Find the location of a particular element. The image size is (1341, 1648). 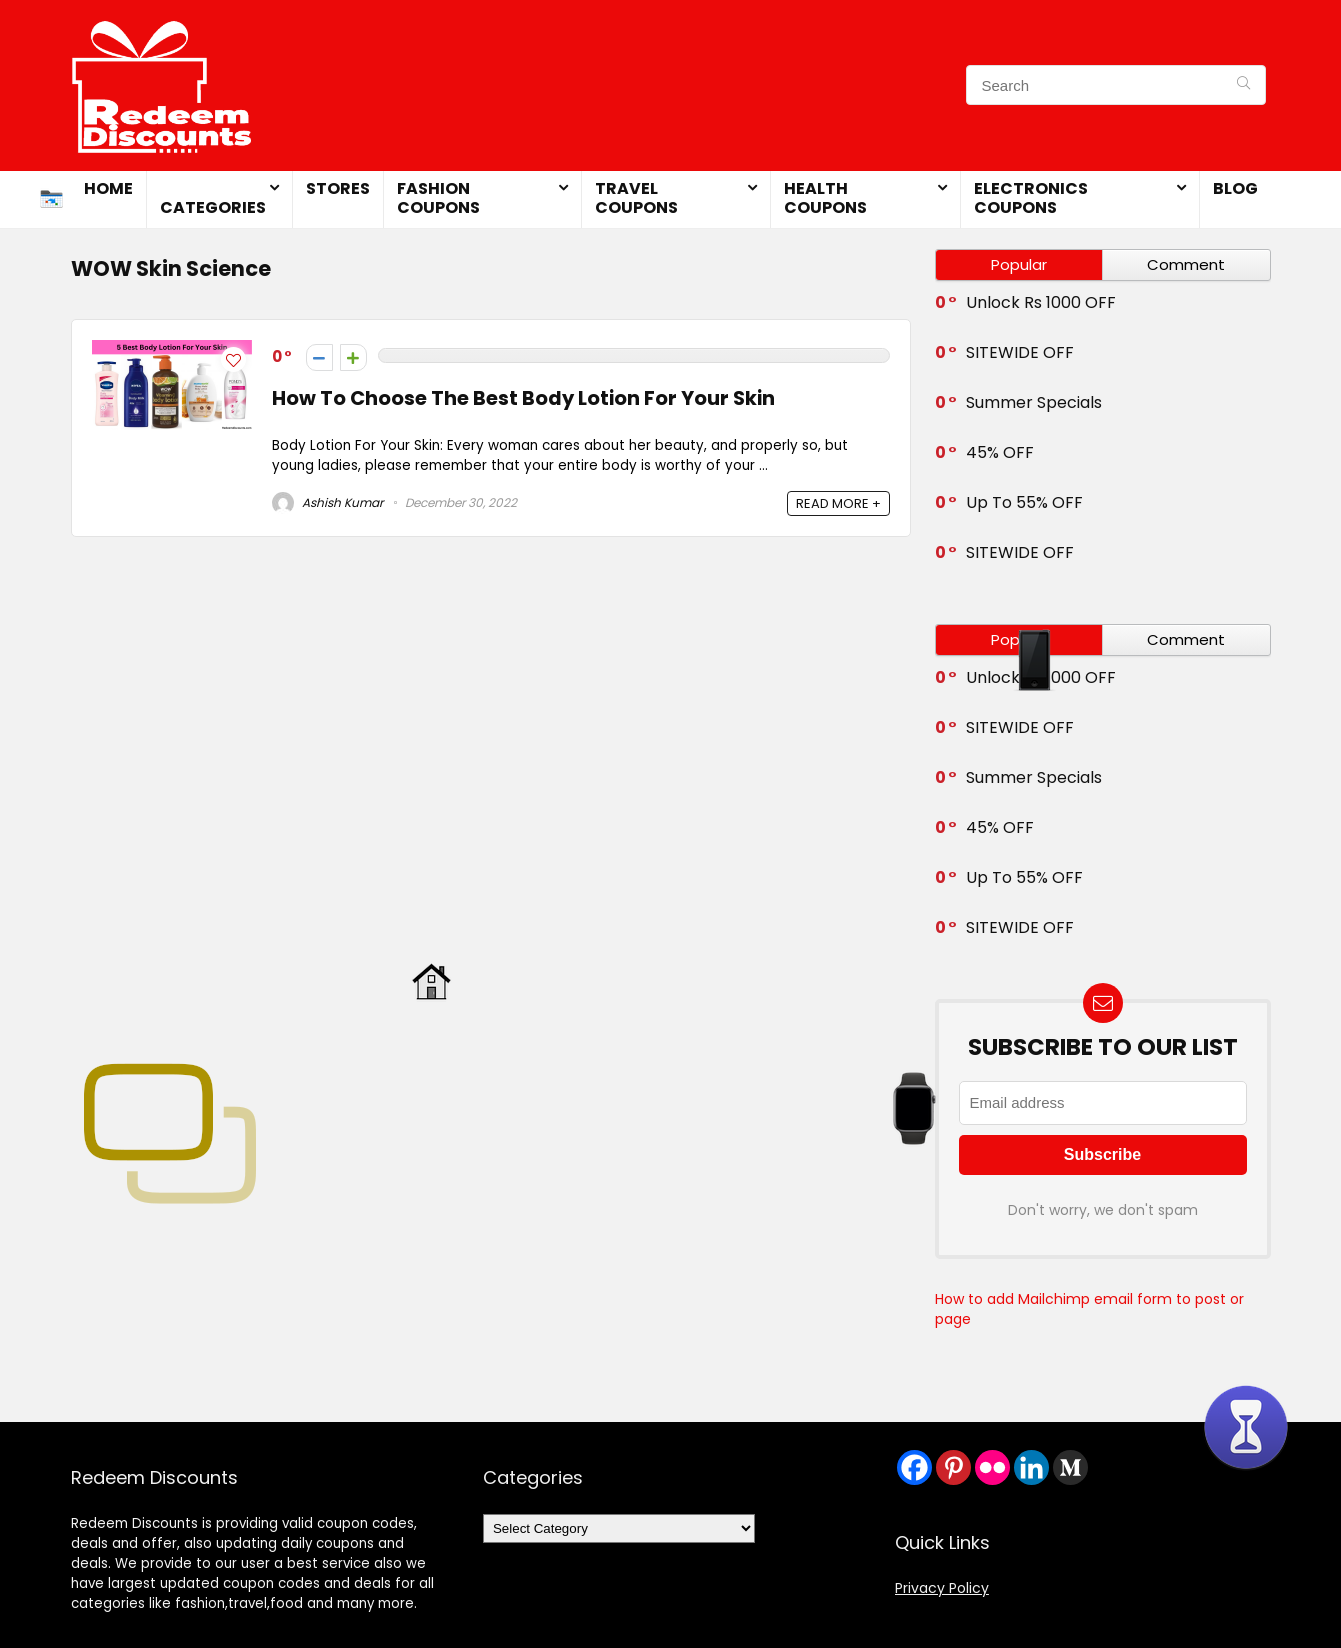

apple watch se 2 device icon is located at coordinates (913, 1108).